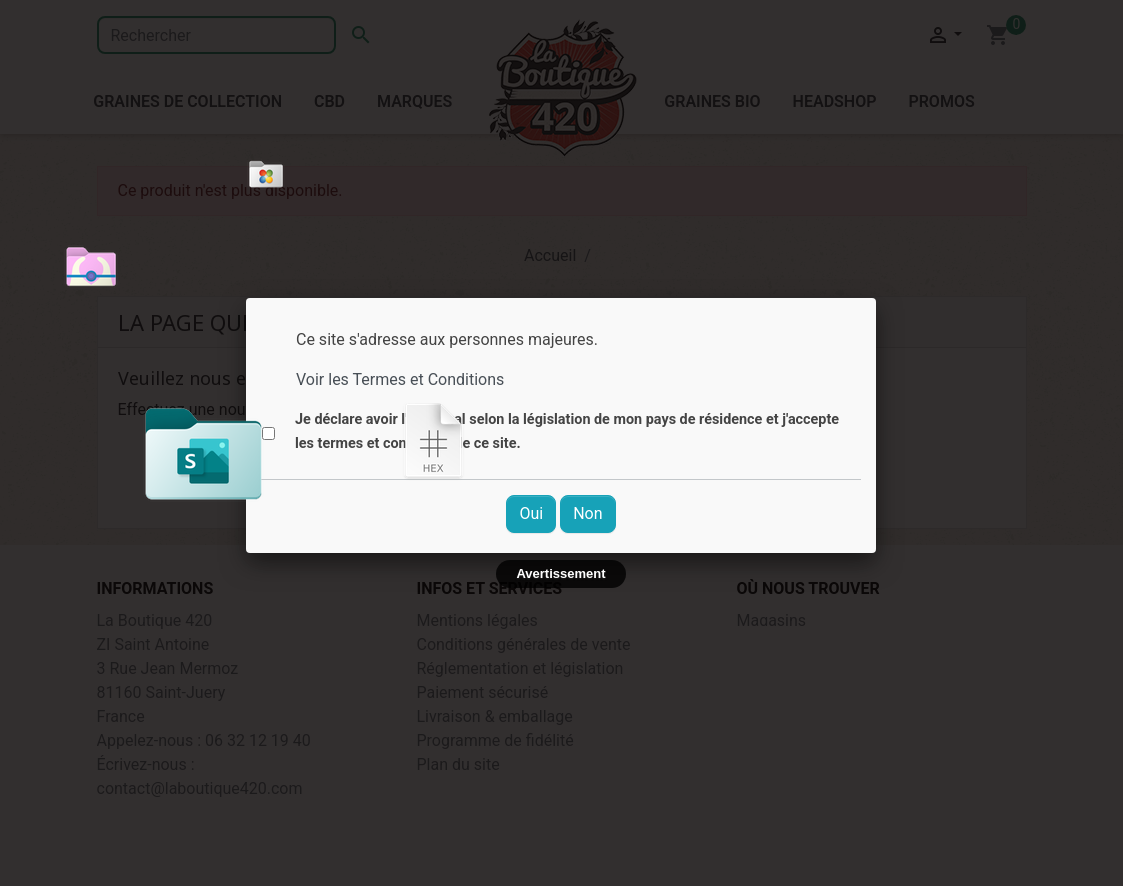  What do you see at coordinates (266, 175) in the screenshot?
I see `open the Eleven Forum community folder` at bounding box center [266, 175].